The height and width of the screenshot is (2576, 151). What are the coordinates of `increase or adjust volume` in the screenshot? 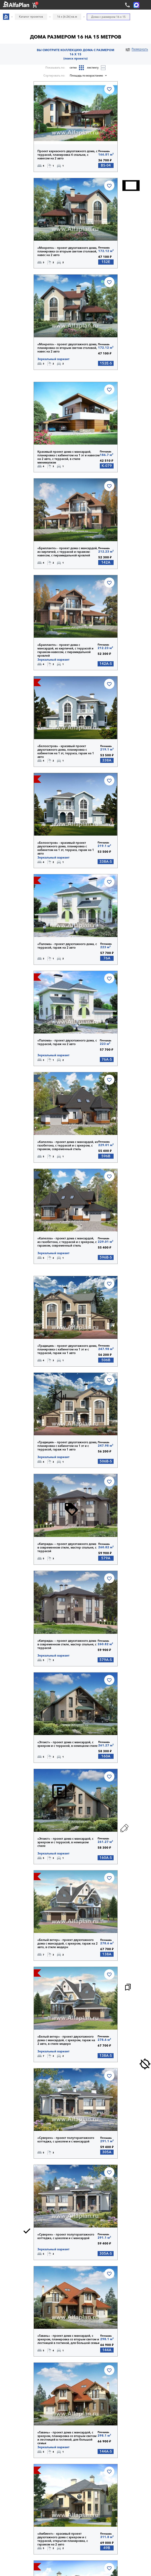 It's located at (59, 1397).